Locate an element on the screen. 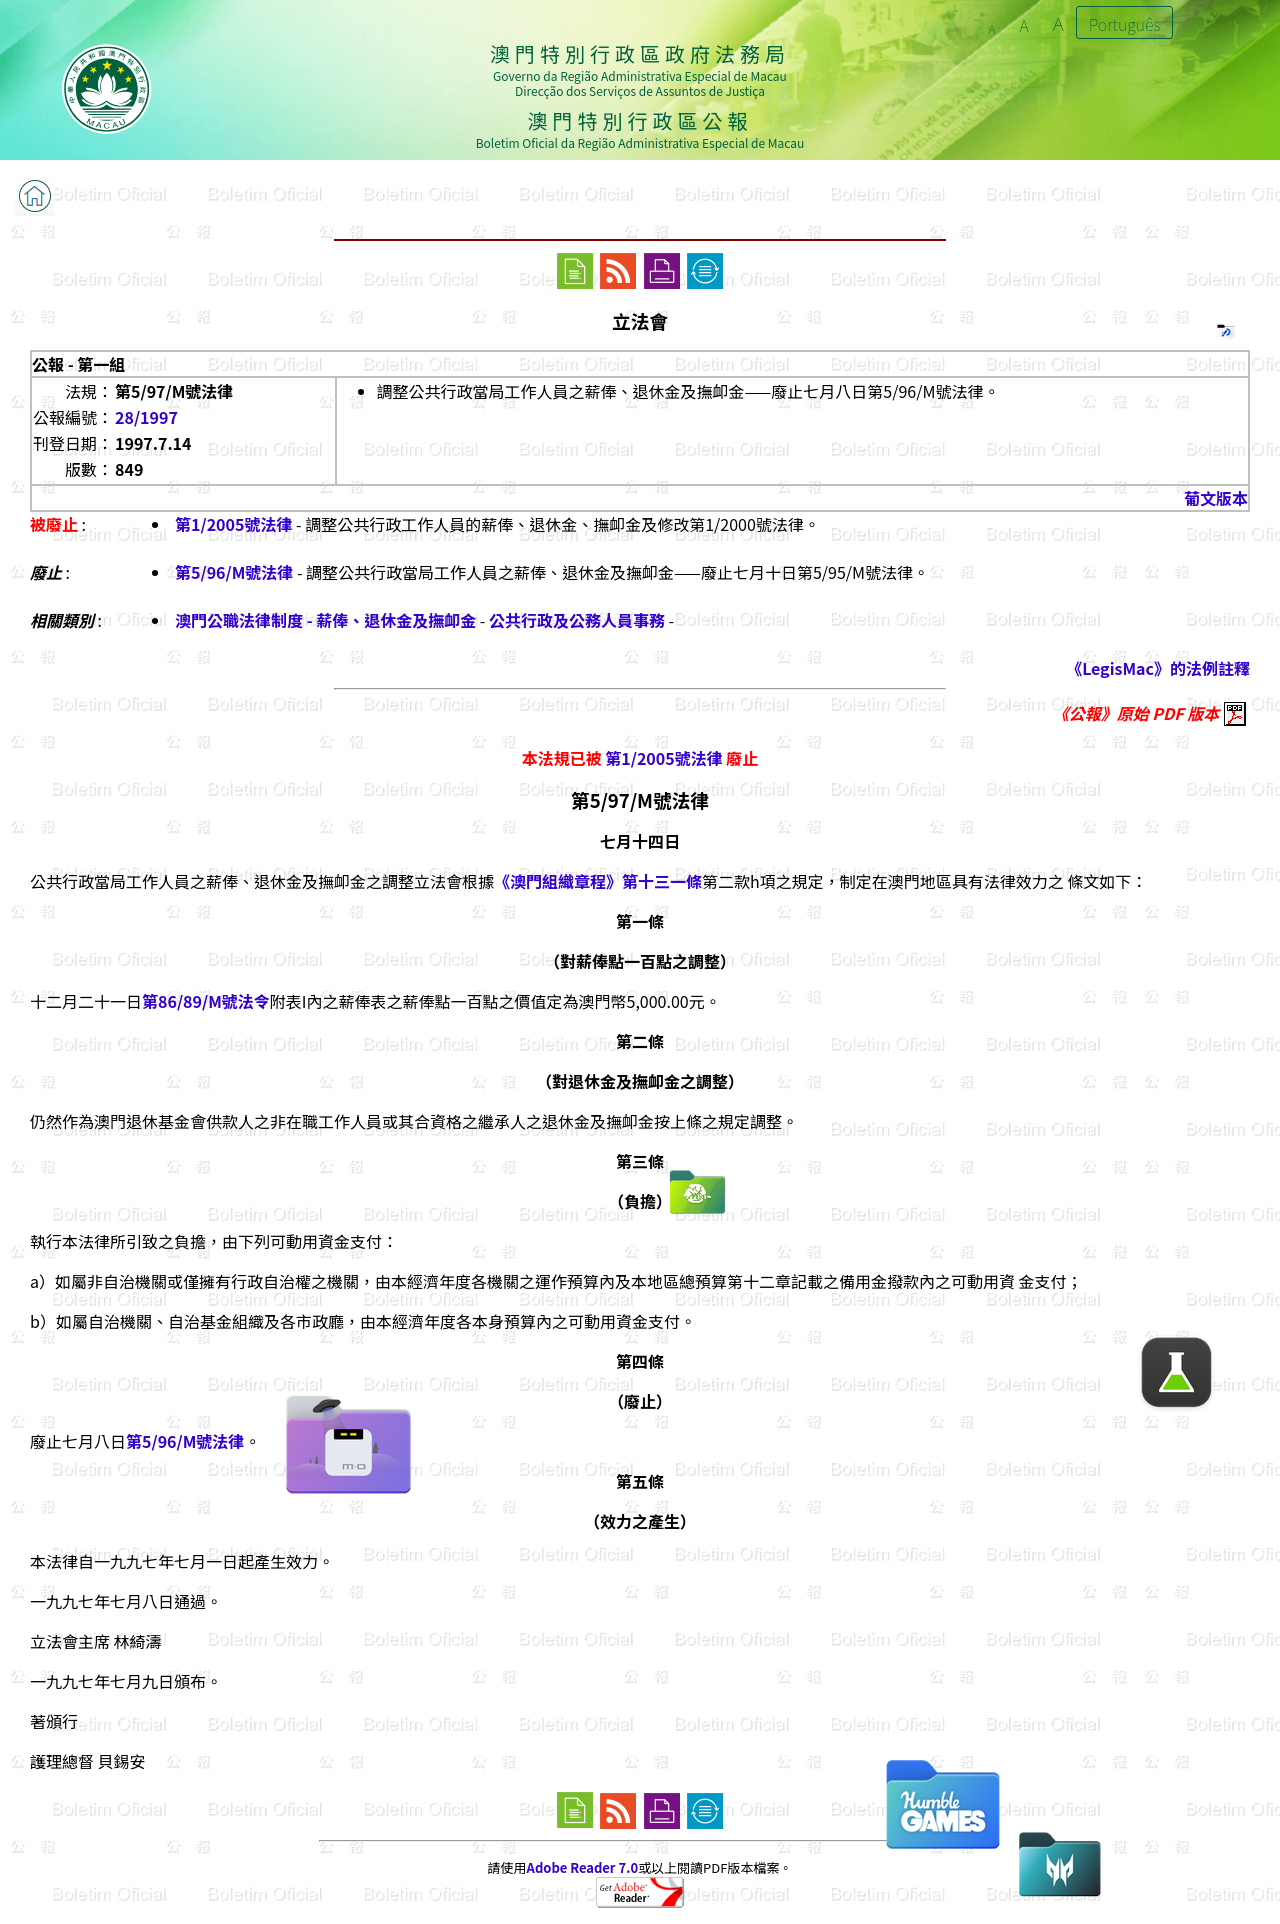 This screenshot has width=1280, height=1924. open science or chemistry-related applications is located at coordinates (1176, 1373).